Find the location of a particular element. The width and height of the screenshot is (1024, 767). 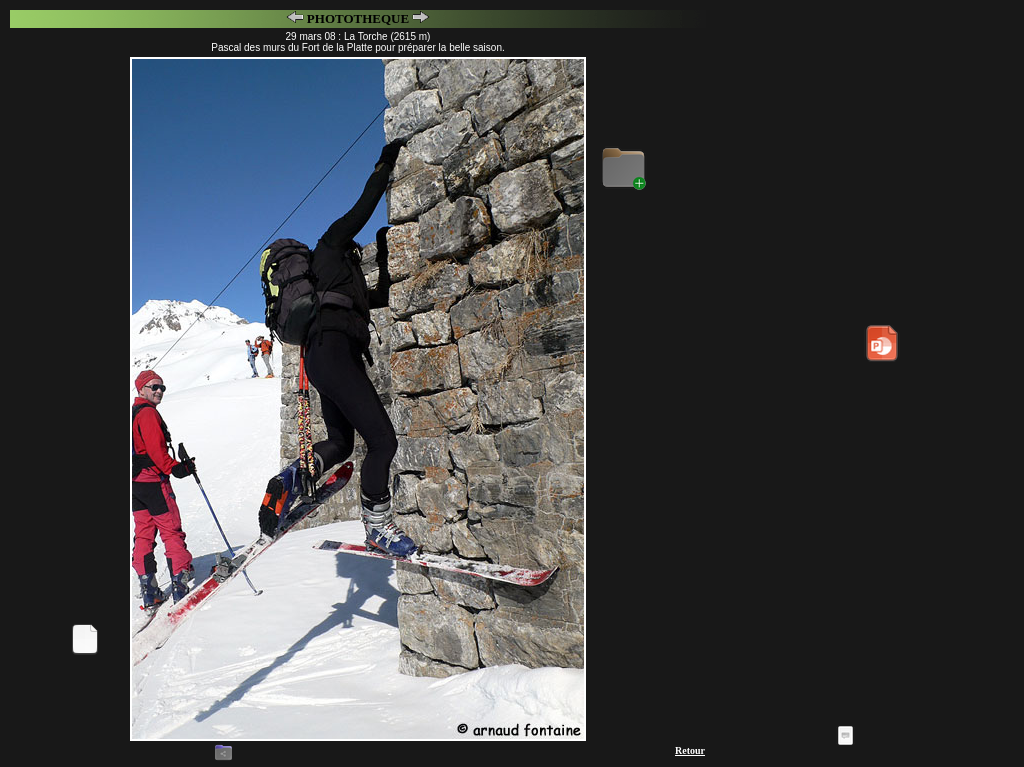

create a new folder is located at coordinates (623, 167).